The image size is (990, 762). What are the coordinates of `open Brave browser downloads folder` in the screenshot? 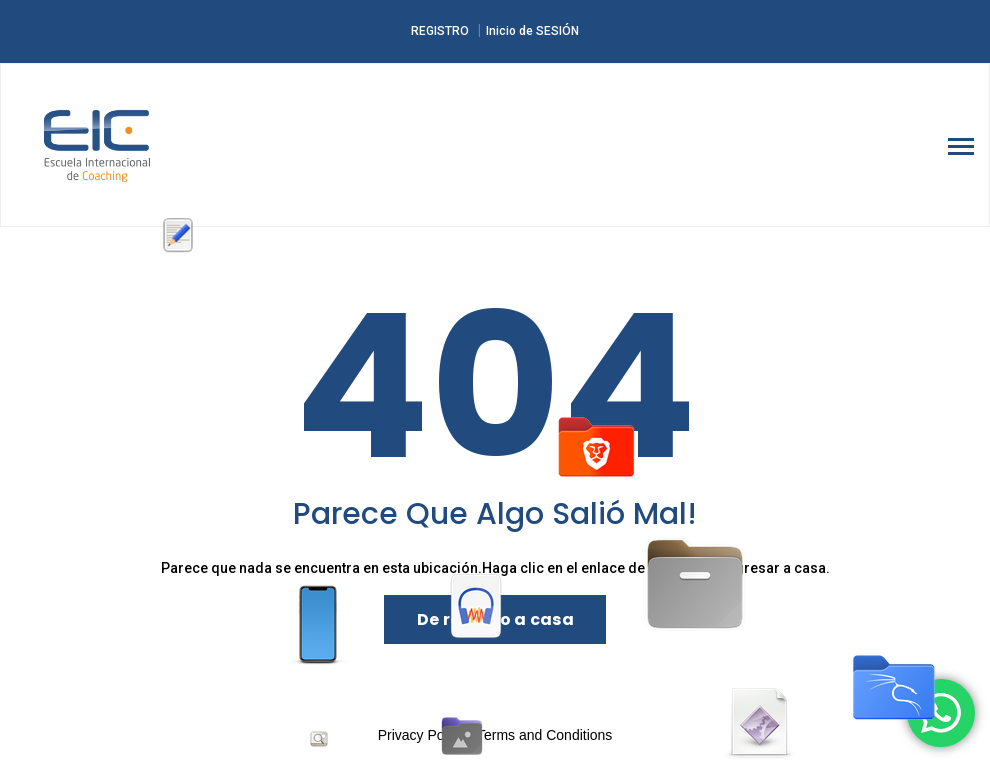 It's located at (596, 449).